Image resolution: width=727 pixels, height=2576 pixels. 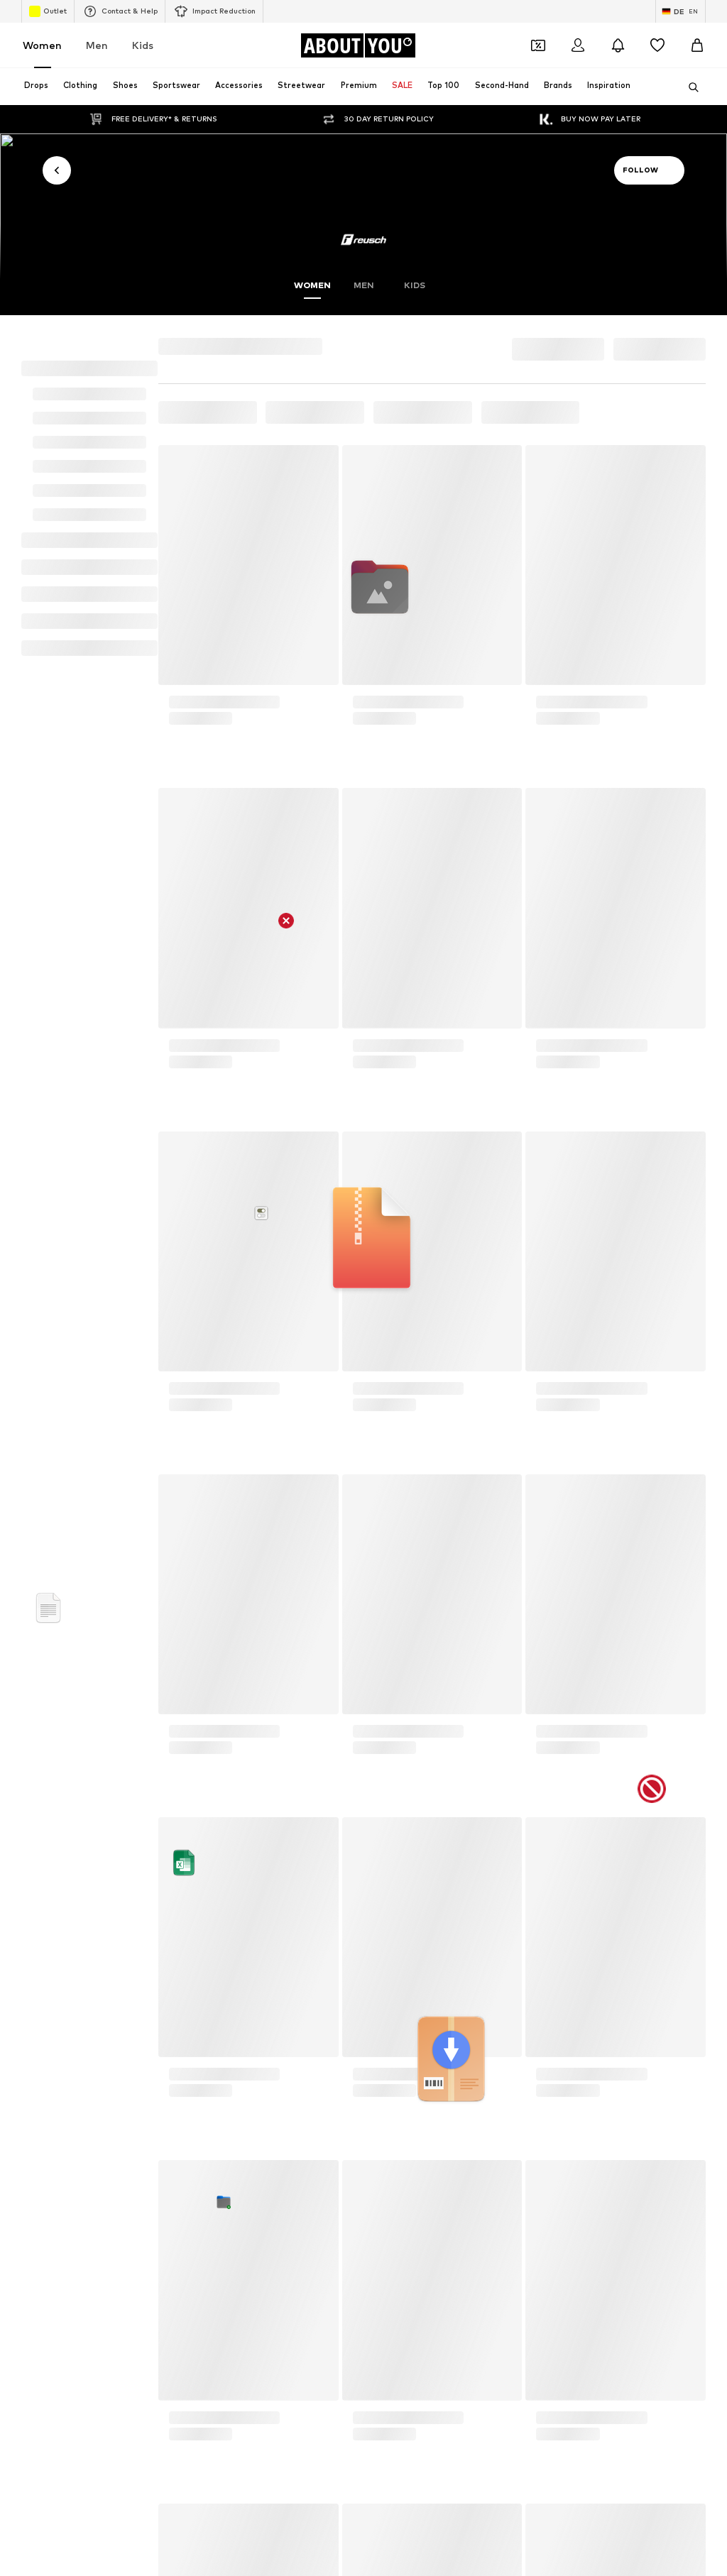 I want to click on a compressed tar archive file, so click(x=371, y=1239).